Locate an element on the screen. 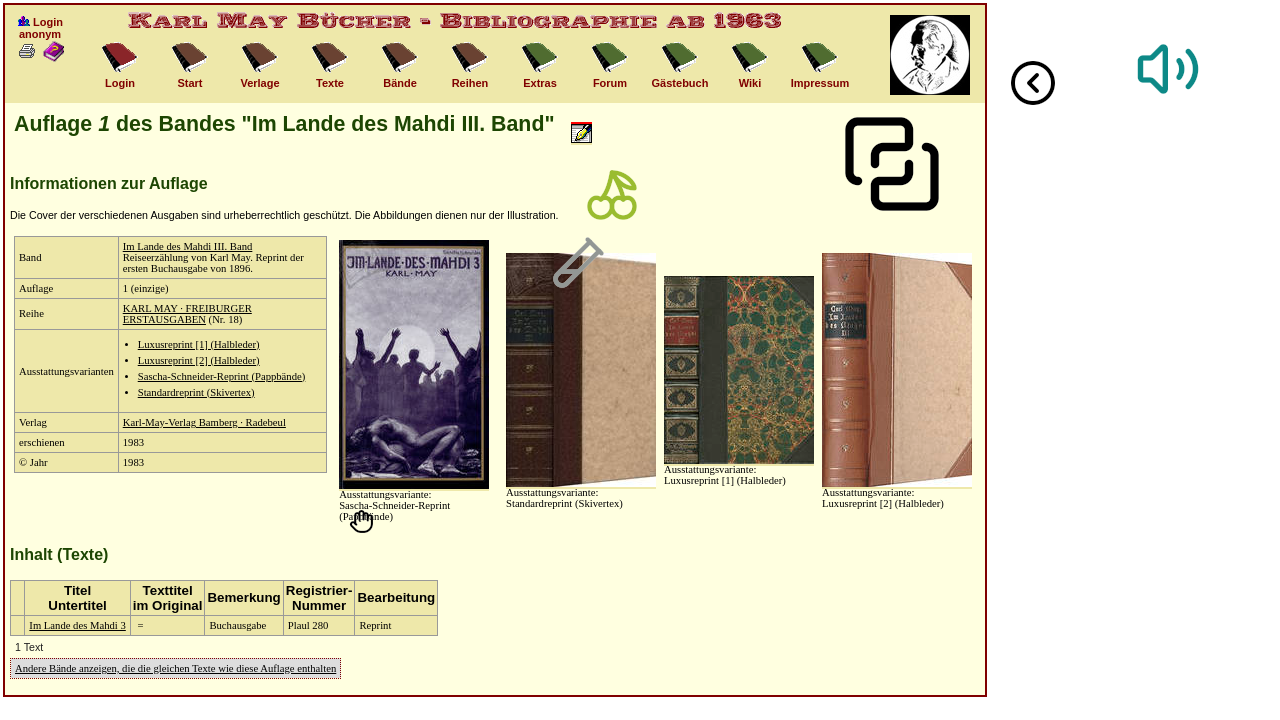 Image resolution: width=1280 pixels, height=720 pixels. exclude overlapping areas in a selection is located at coordinates (892, 164).